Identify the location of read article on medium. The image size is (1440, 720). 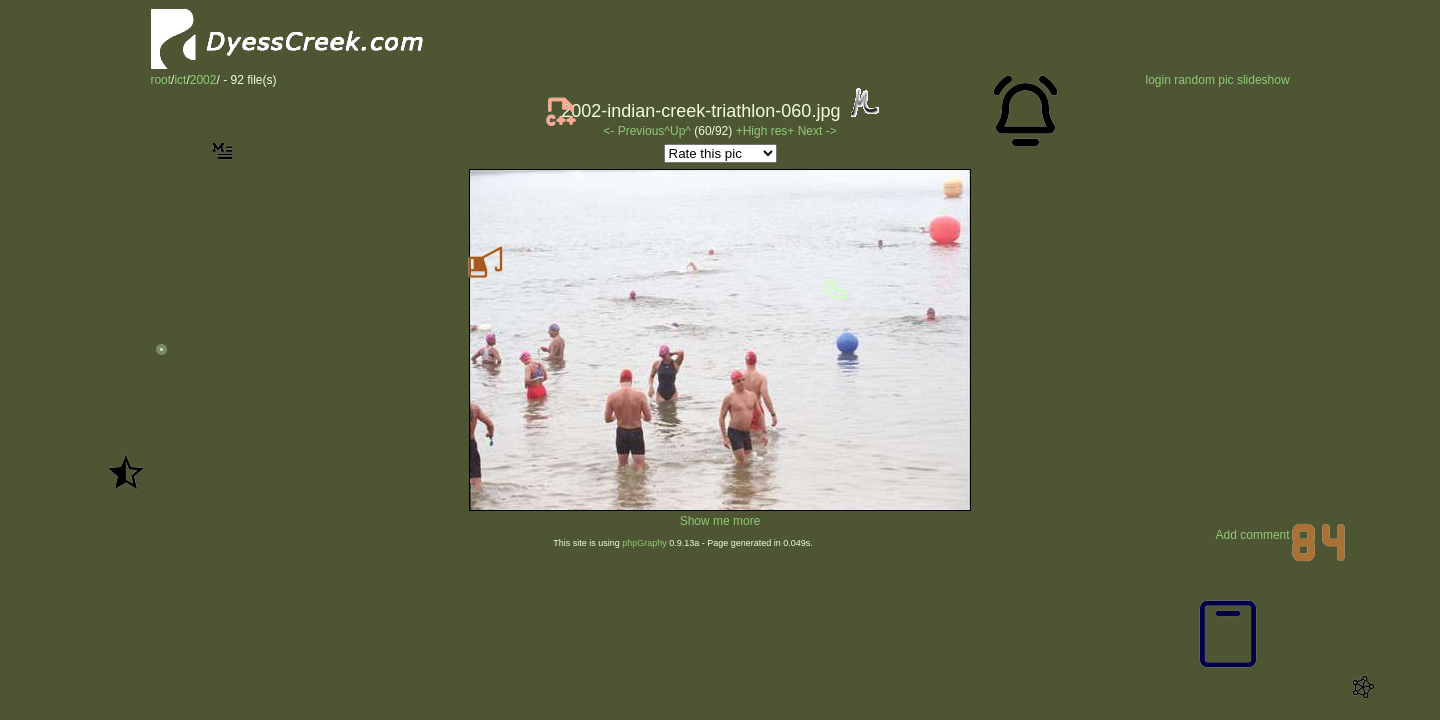
(222, 150).